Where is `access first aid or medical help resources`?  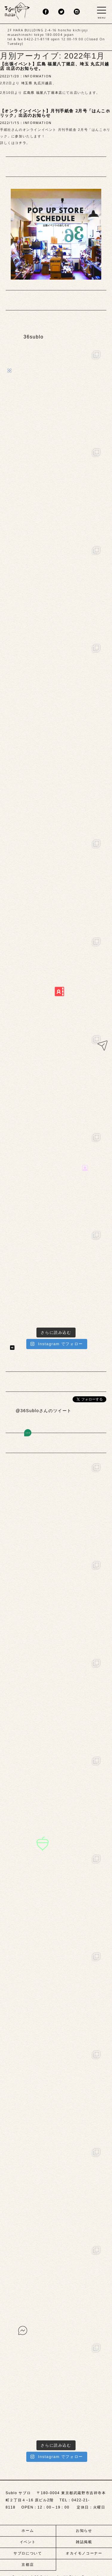 access first aid or medical help resources is located at coordinates (9, 370).